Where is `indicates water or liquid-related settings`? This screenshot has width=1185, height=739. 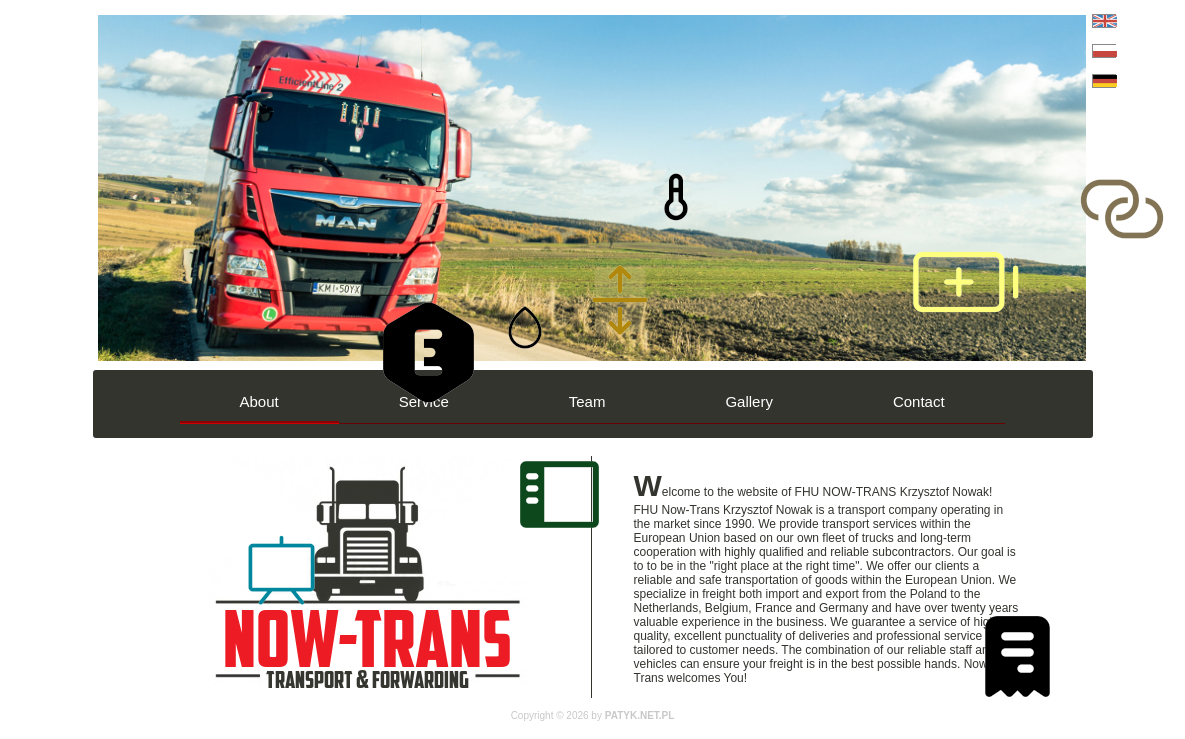
indicates water or liquid-related settings is located at coordinates (525, 329).